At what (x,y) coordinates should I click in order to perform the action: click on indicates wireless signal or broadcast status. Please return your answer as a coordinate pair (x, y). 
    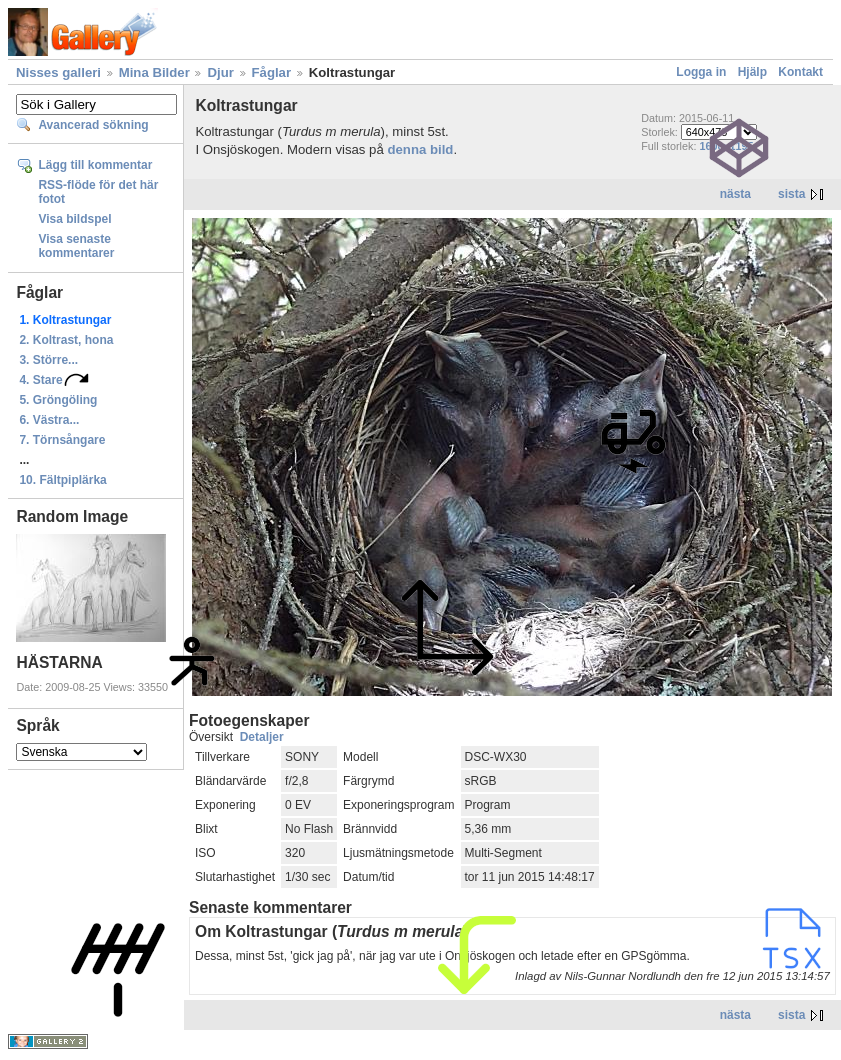
    Looking at the image, I should click on (118, 970).